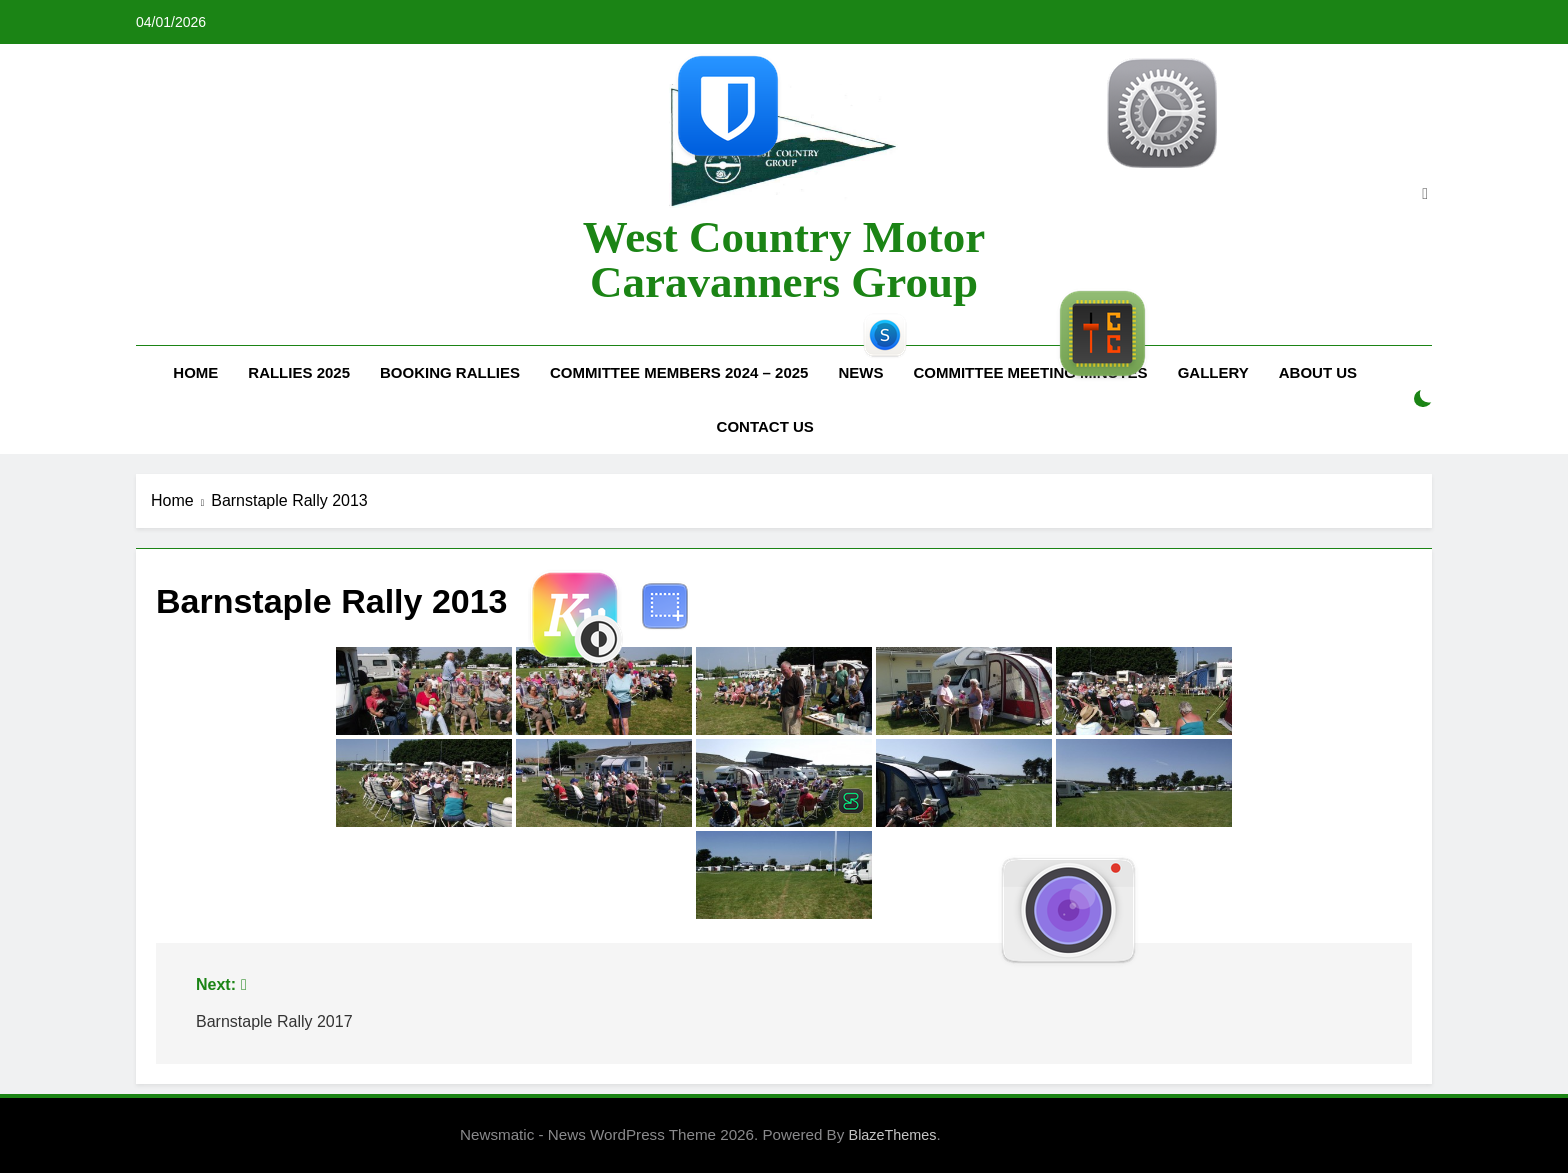  I want to click on open corectrl system utility, so click(1102, 333).